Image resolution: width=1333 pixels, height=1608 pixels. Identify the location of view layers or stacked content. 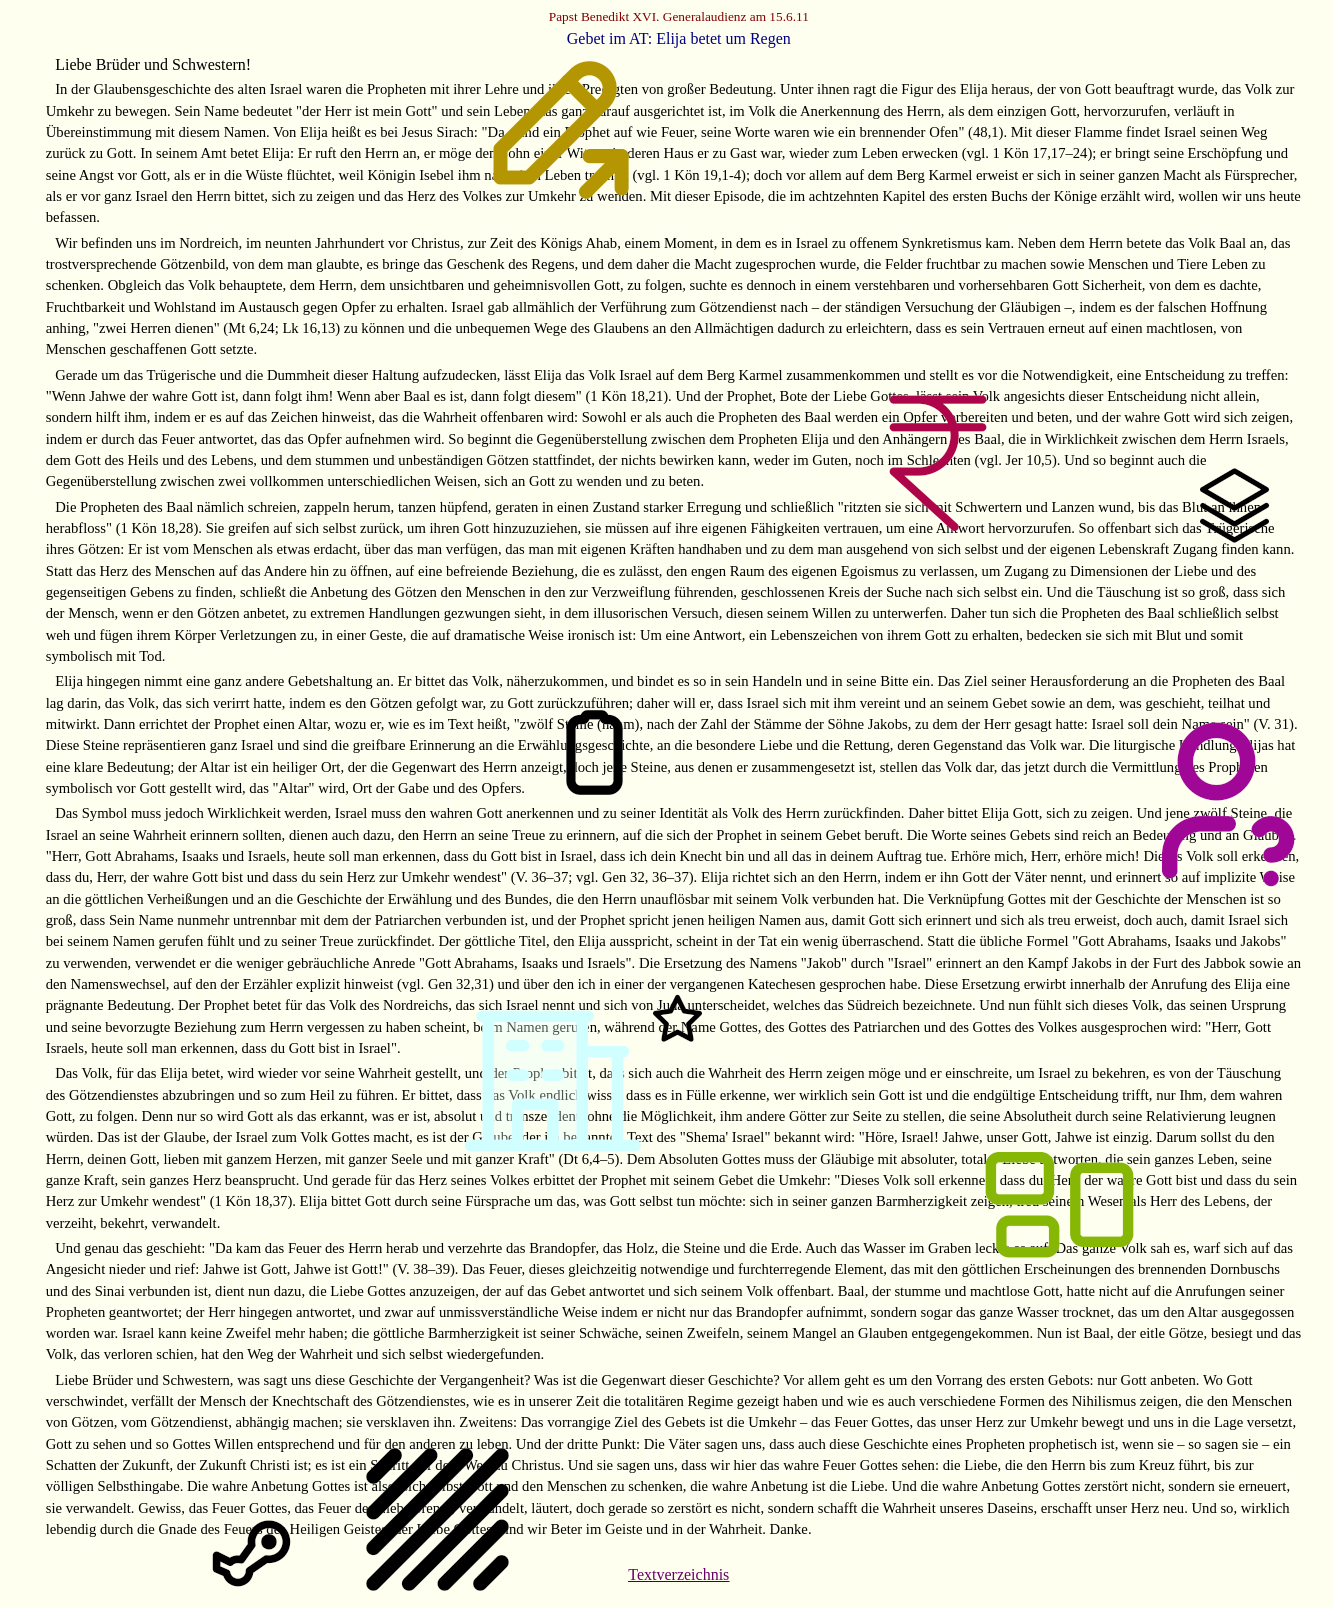
(1234, 505).